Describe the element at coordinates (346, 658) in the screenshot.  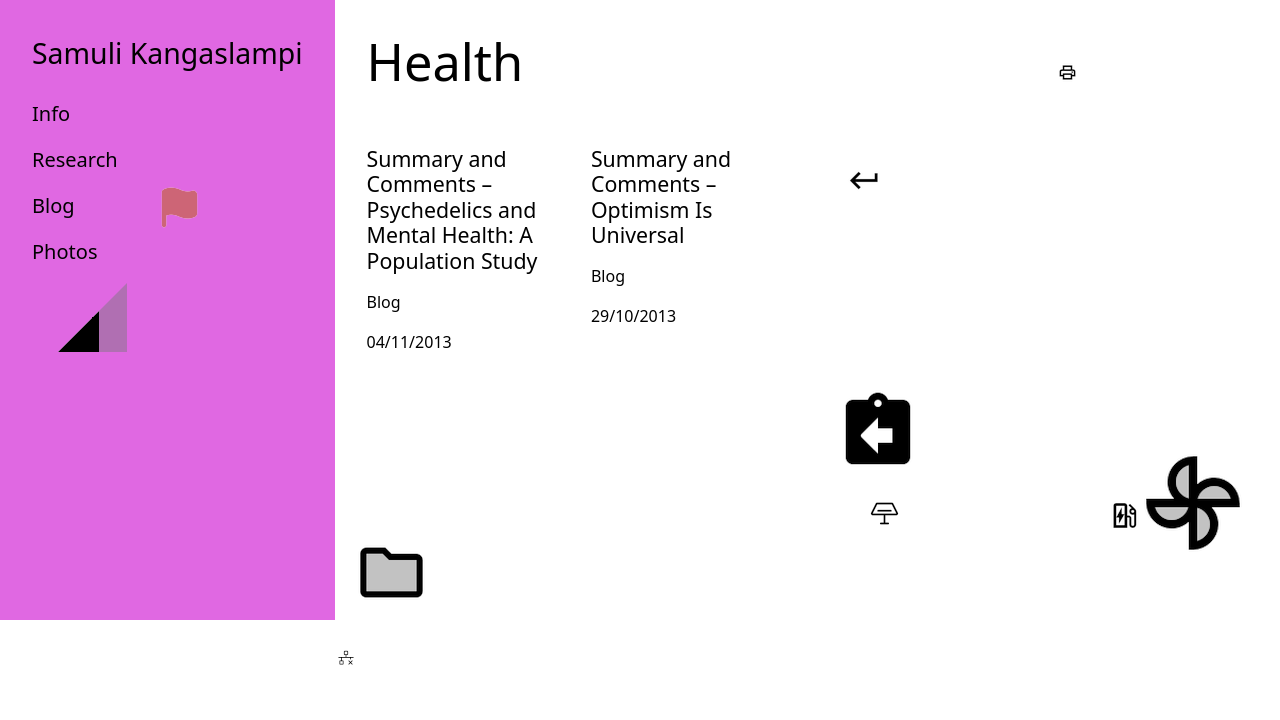
I see `network connection unavailable or disconnected` at that location.